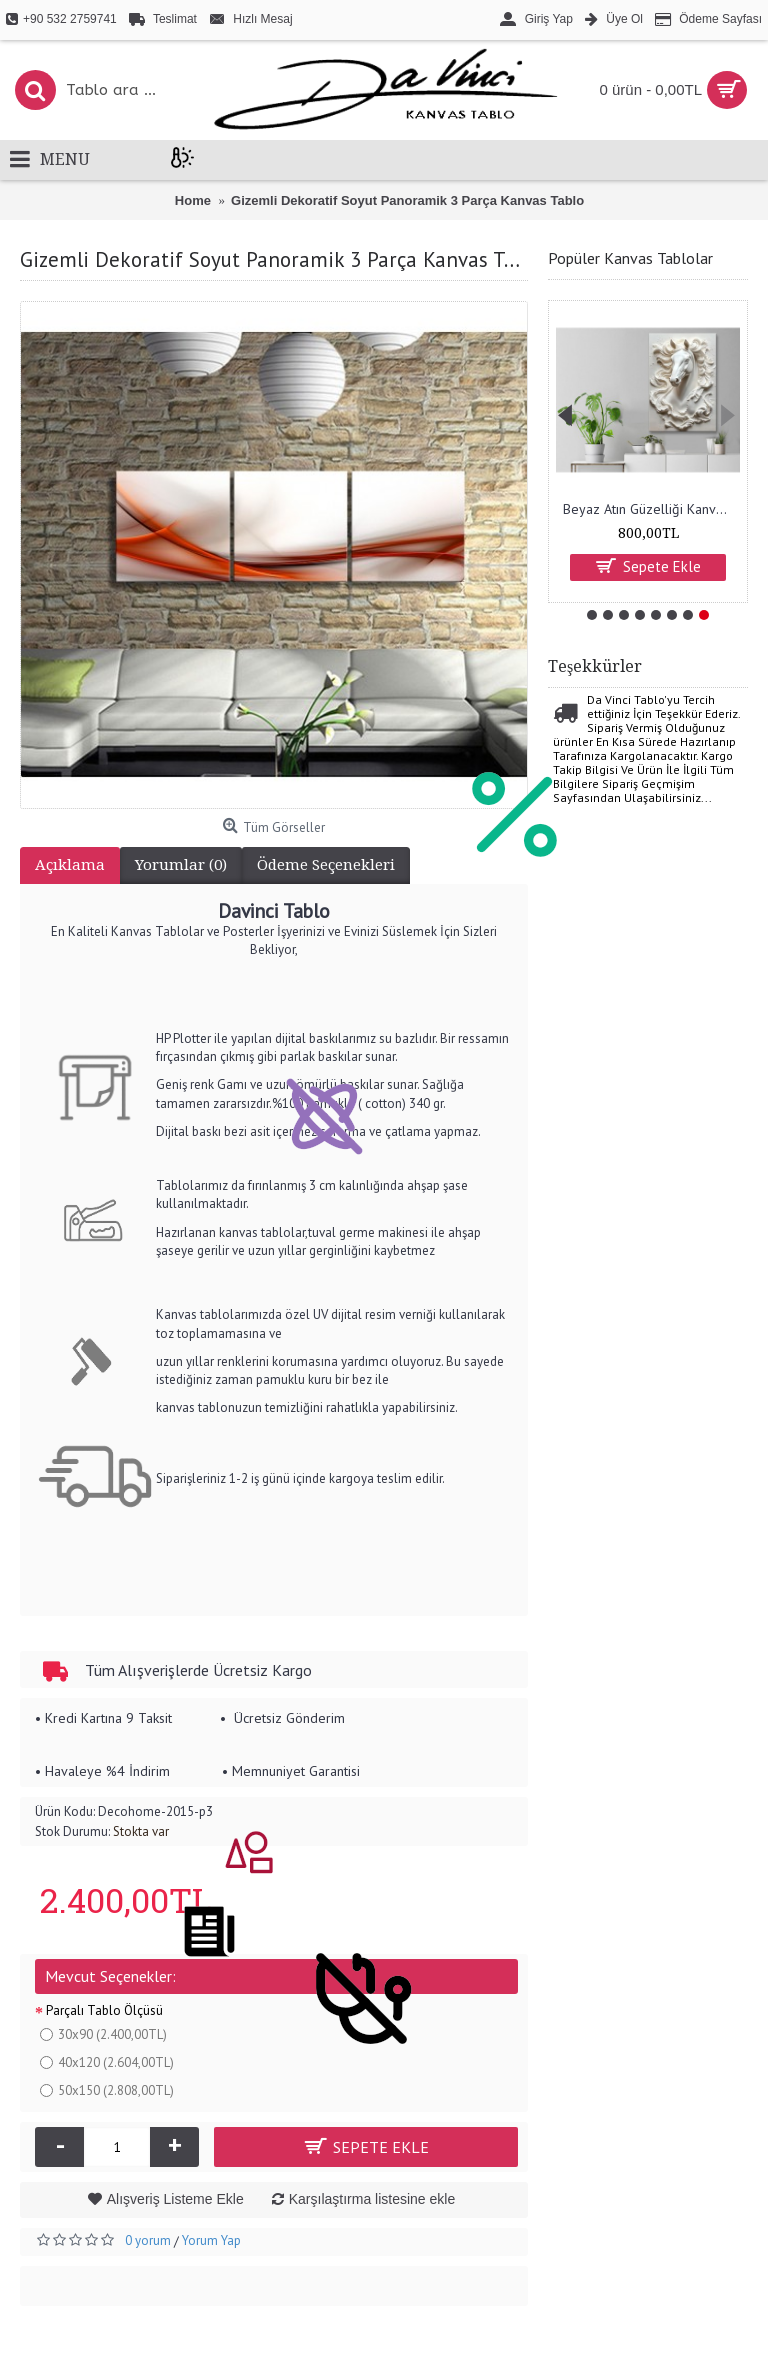 The image size is (768, 2354). What do you see at coordinates (514, 814) in the screenshot?
I see `view or apply a discount` at bounding box center [514, 814].